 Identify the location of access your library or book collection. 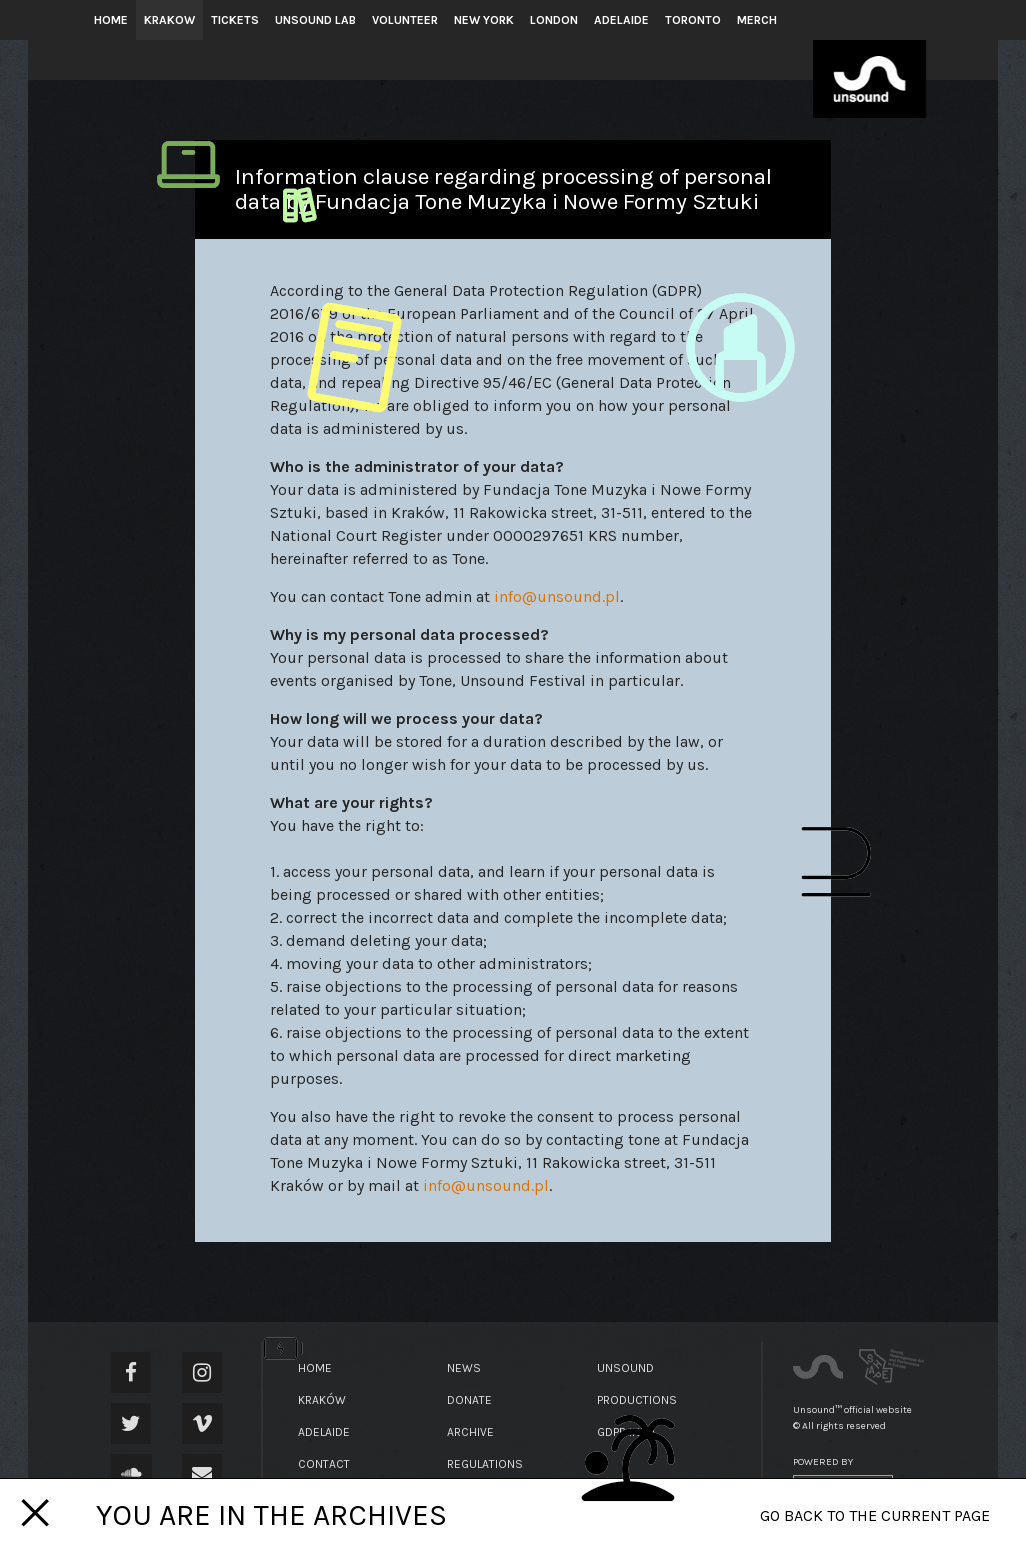
(298, 205).